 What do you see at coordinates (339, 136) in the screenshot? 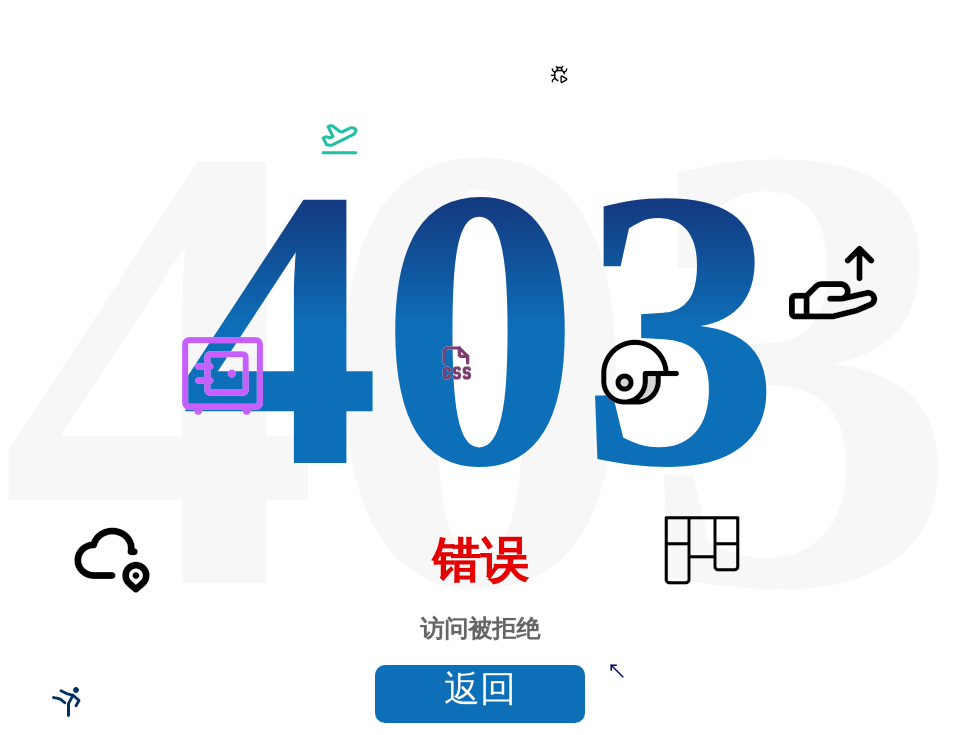
I see `flight departure status indicator` at bounding box center [339, 136].